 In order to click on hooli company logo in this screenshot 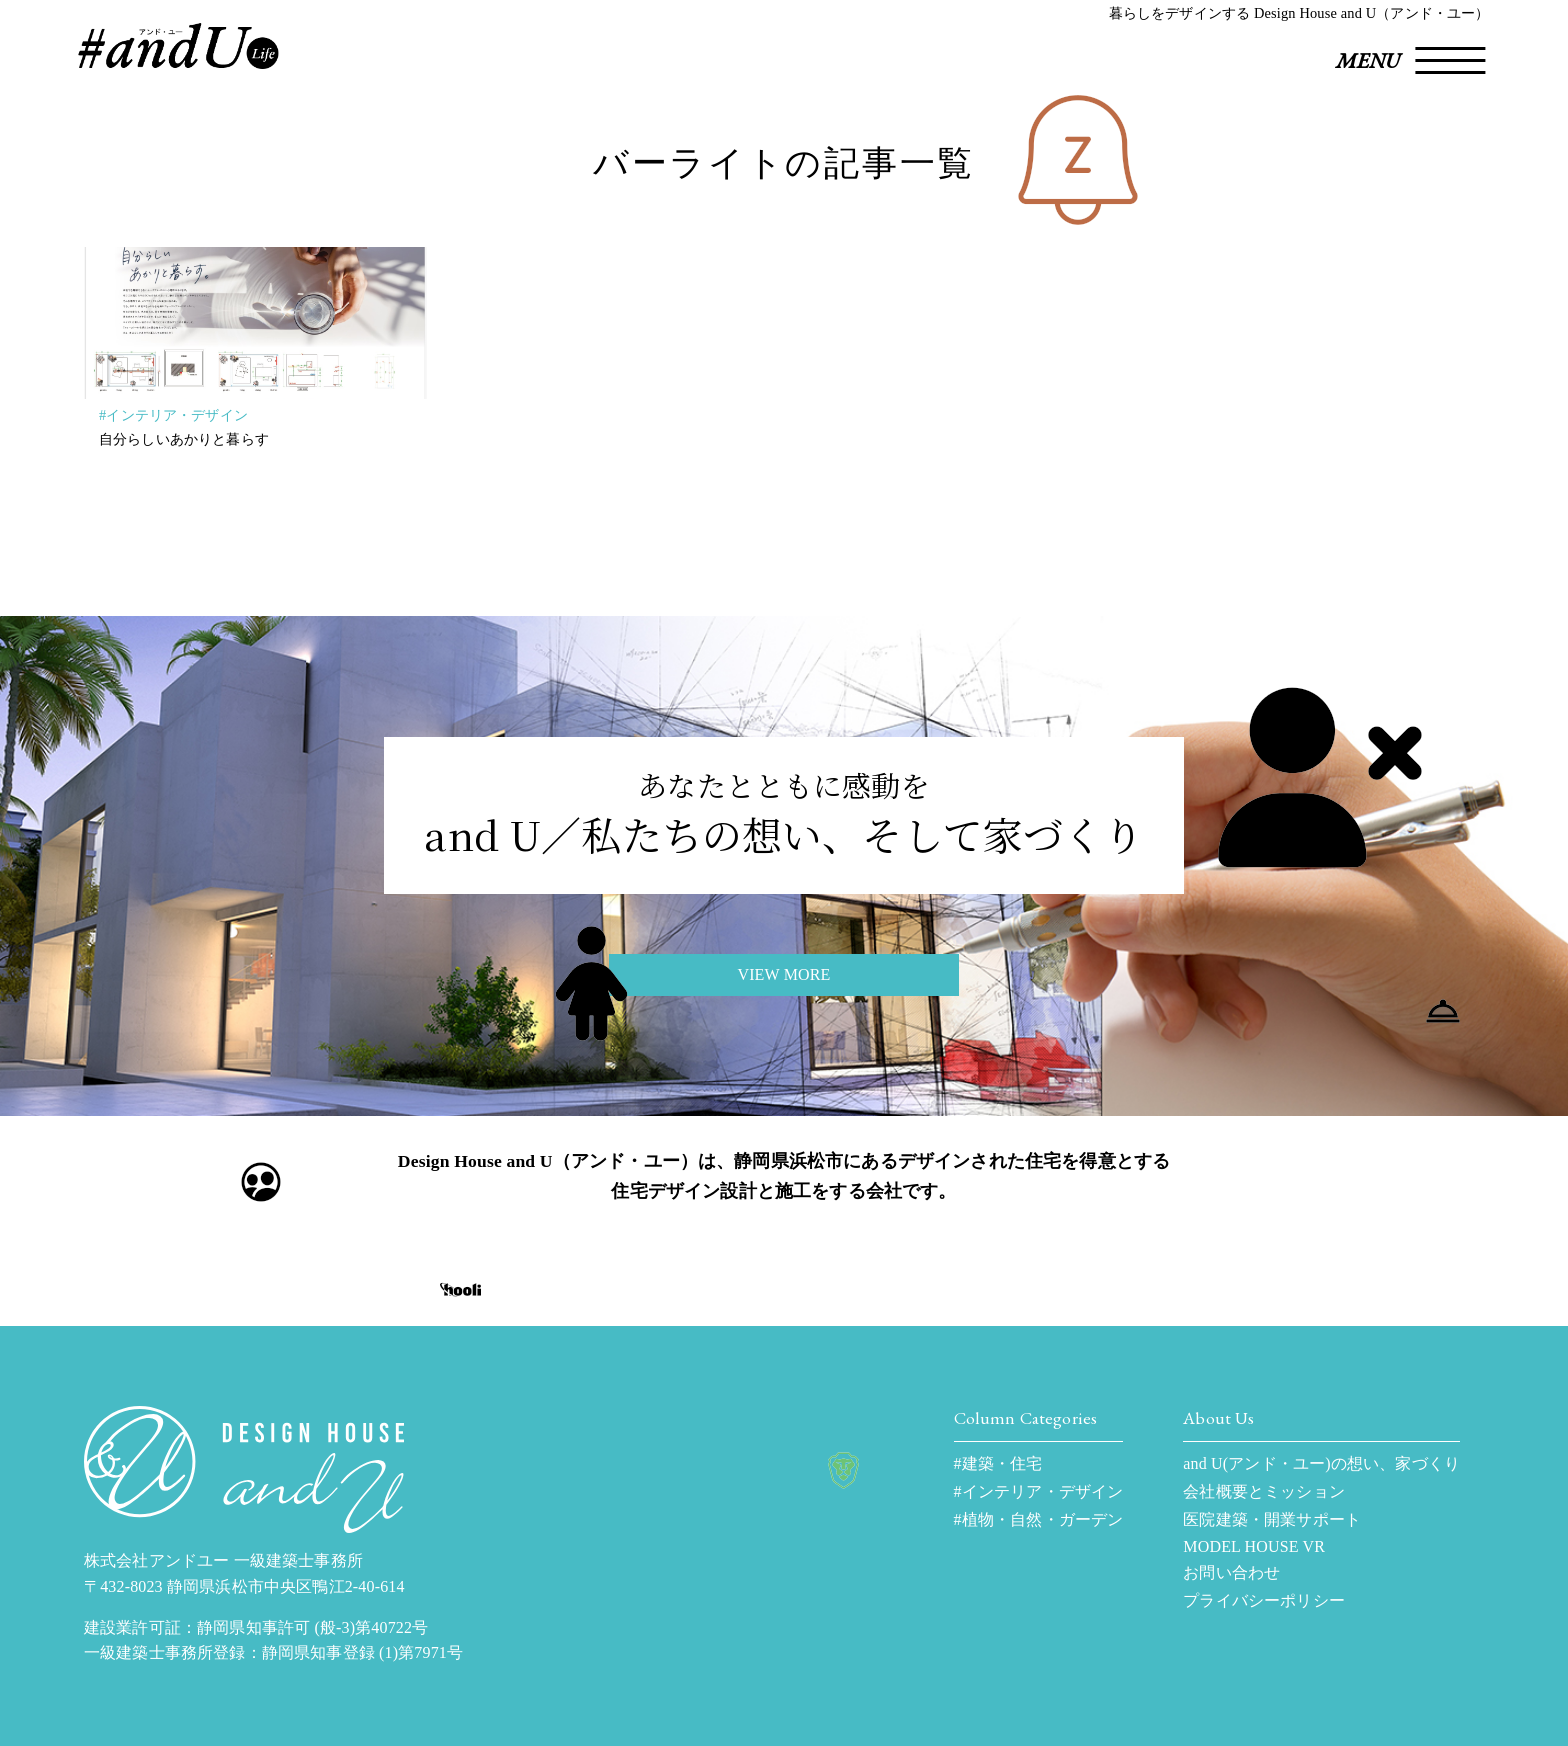, I will do `click(460, 1289)`.